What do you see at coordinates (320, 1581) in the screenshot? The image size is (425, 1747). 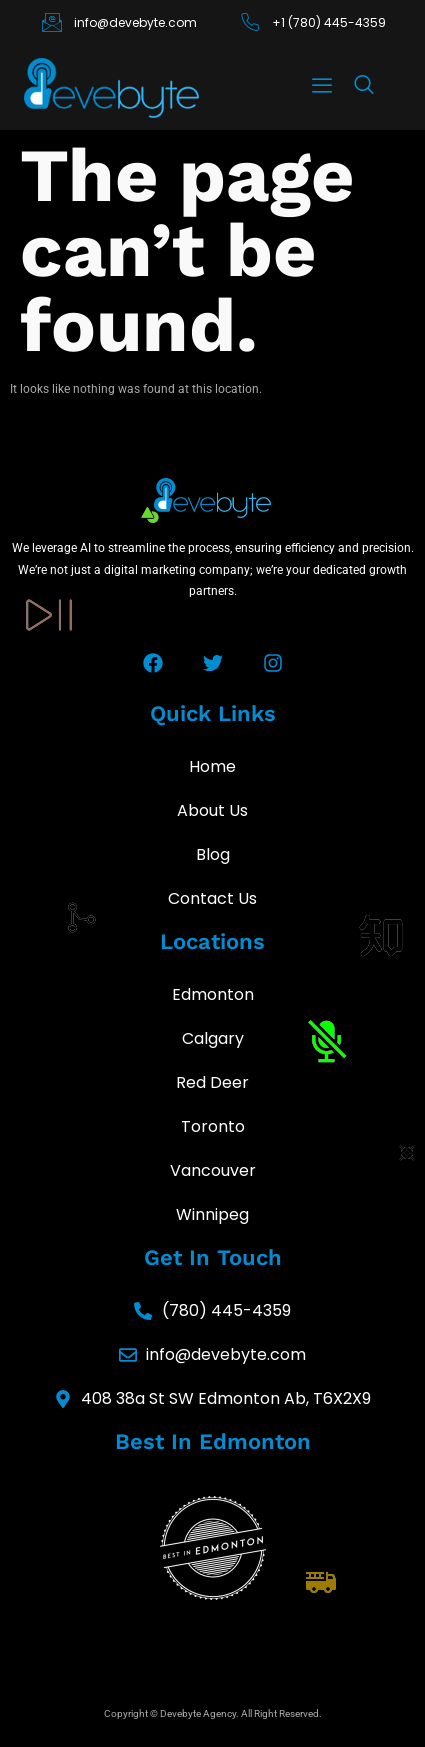 I see `indicates emergency services or fire department` at bounding box center [320, 1581].